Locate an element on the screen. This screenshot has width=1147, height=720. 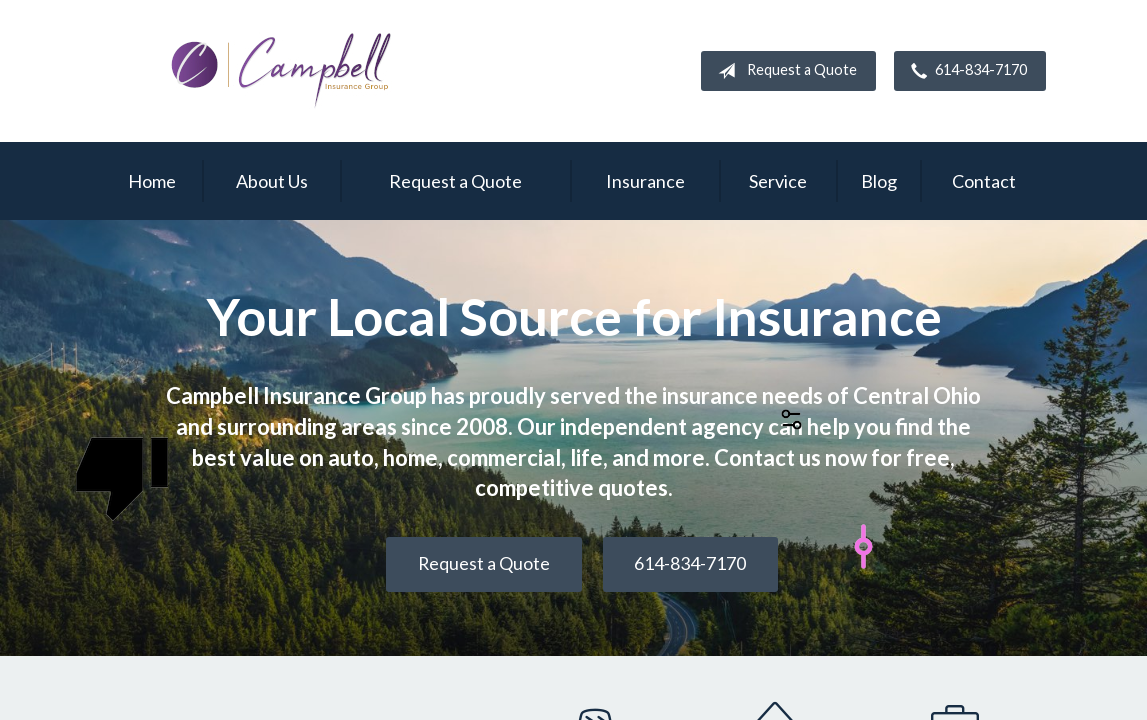
adjust settings or preferences is located at coordinates (791, 419).